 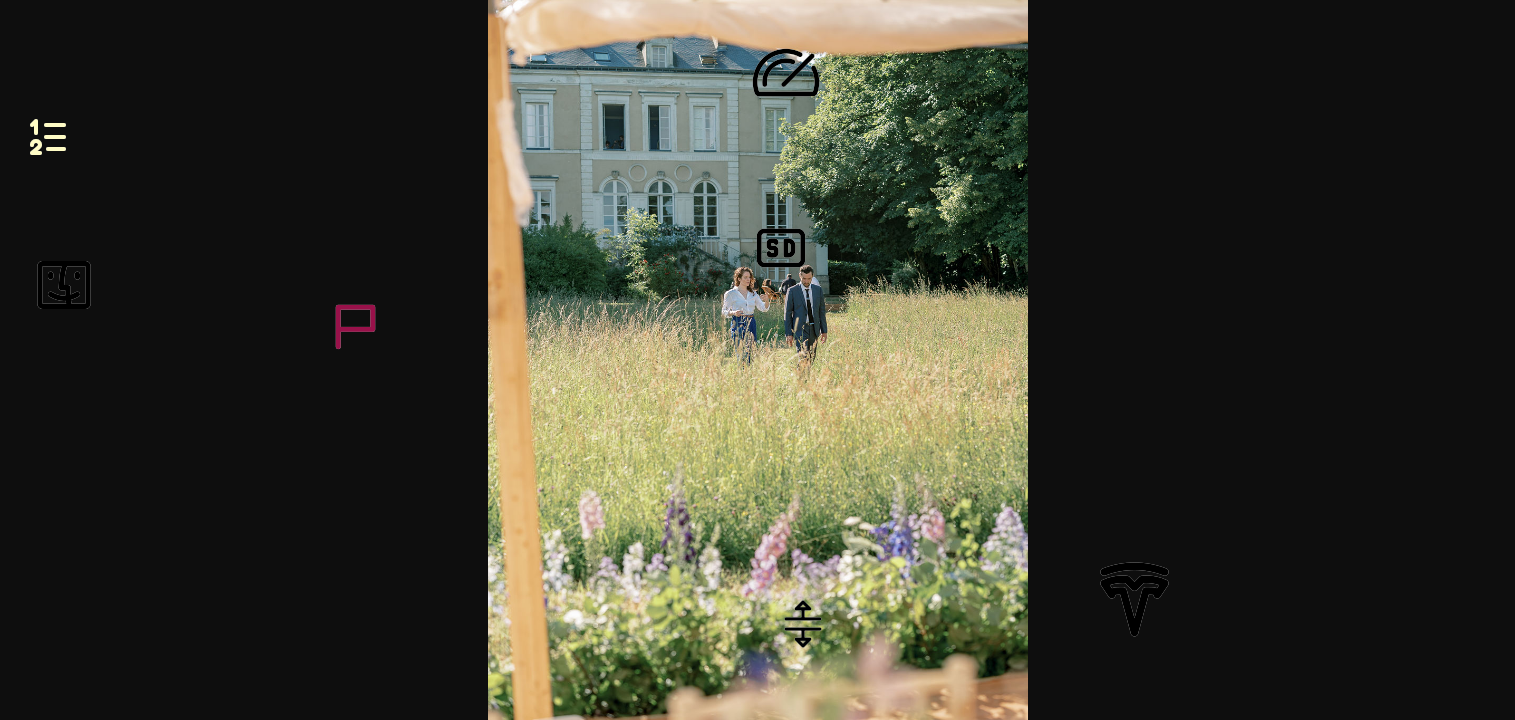 I want to click on split view vertically, so click(x=803, y=624).